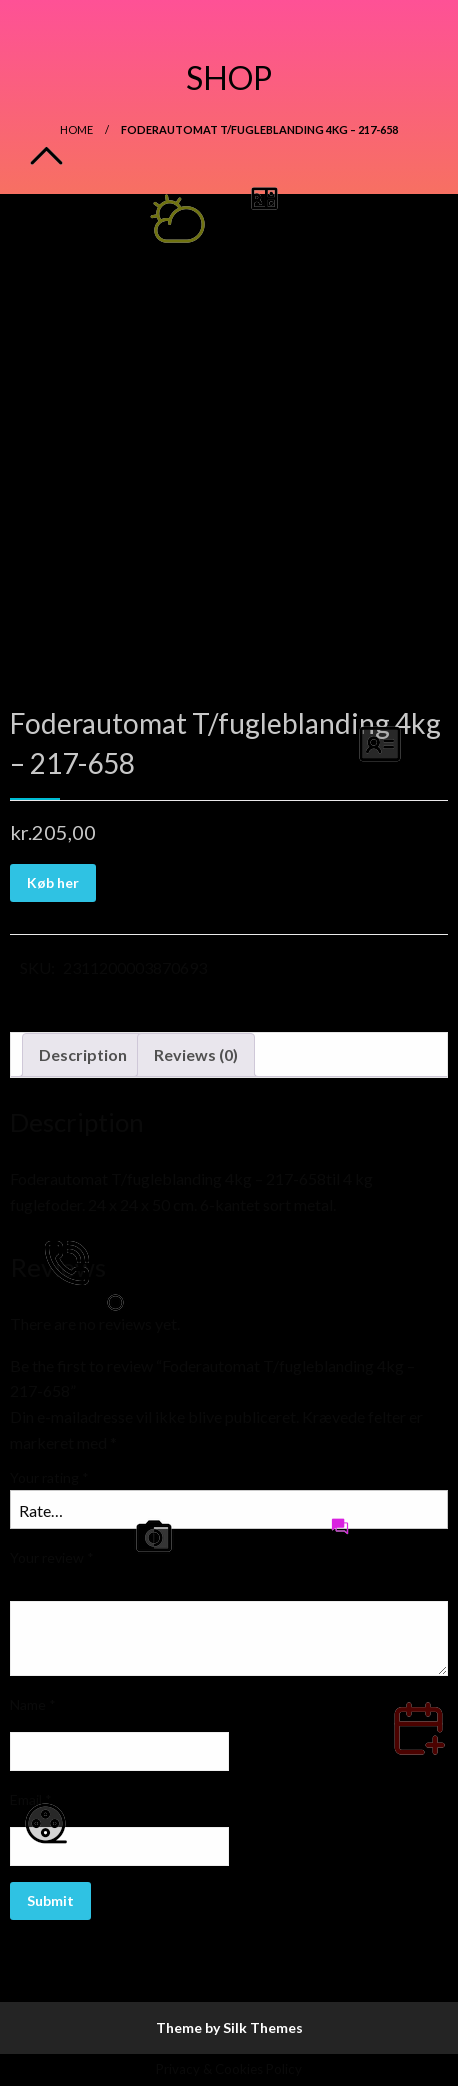  Describe the element at coordinates (340, 1526) in the screenshot. I see `open your conversations` at that location.